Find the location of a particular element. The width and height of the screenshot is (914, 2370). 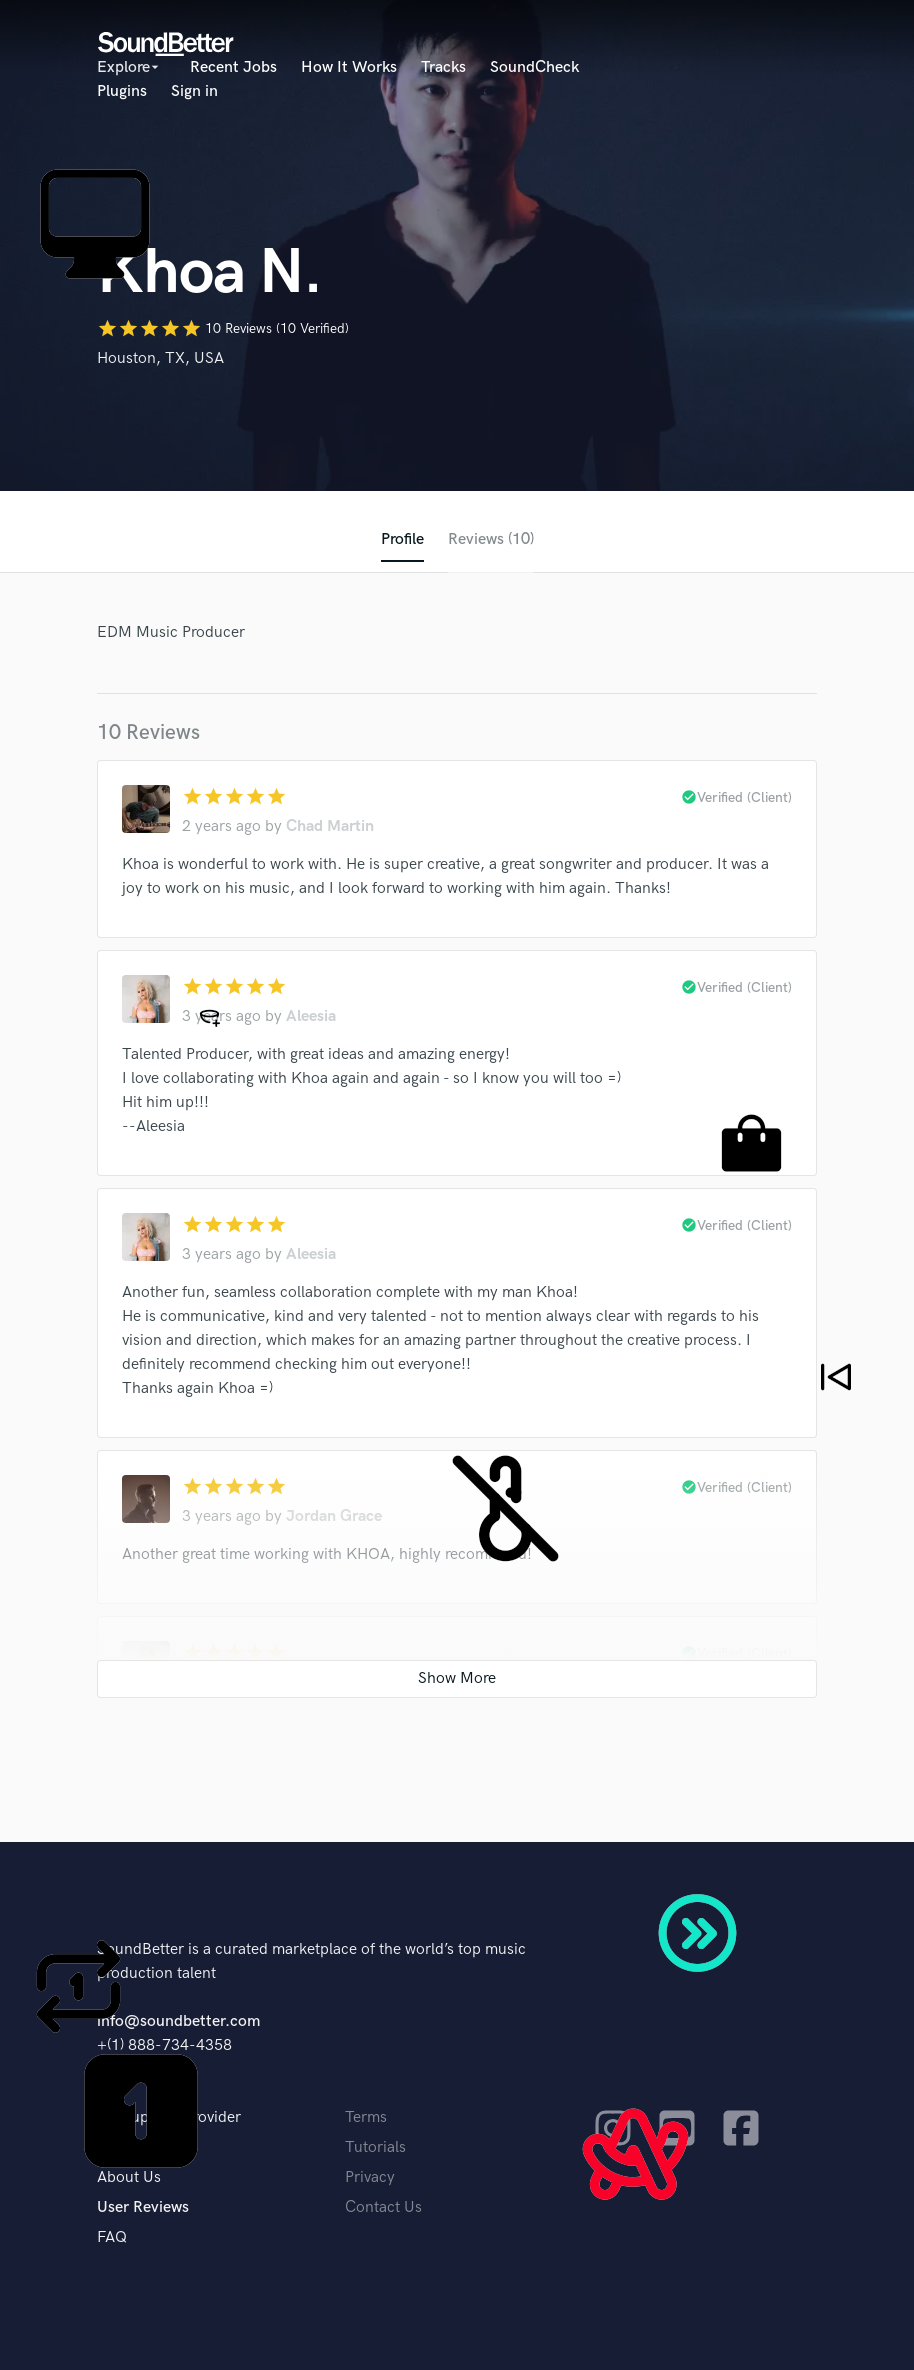

repeat current track once is located at coordinates (78, 1986).